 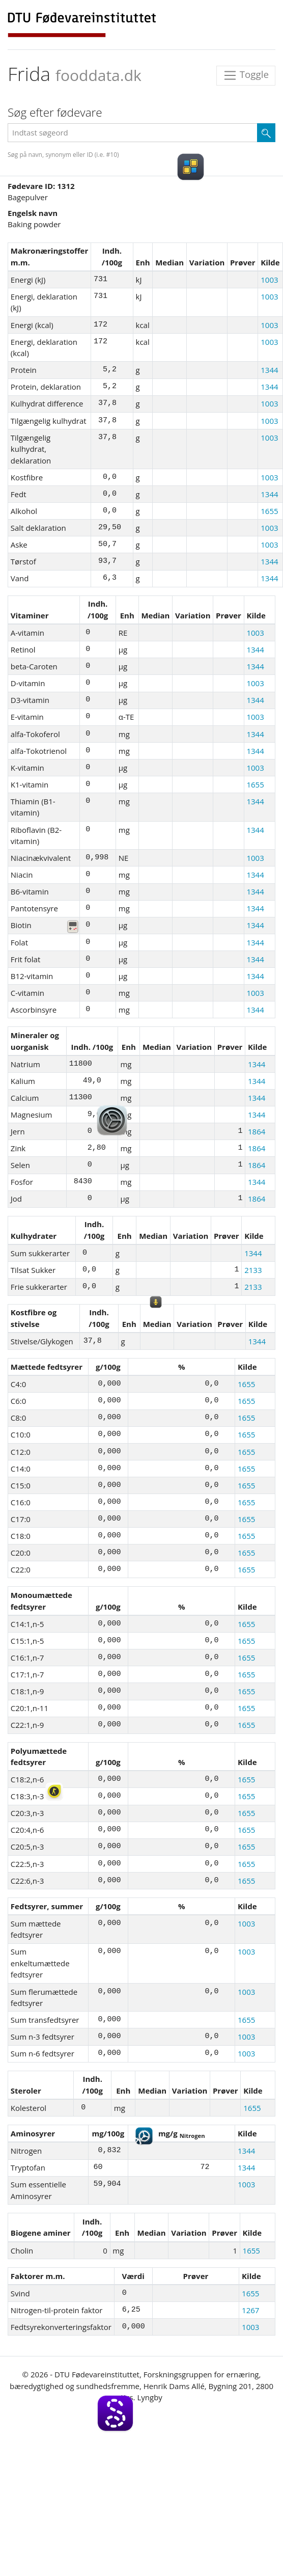 I want to click on open Seamly2D pattern drafting application, so click(x=115, y=2413).